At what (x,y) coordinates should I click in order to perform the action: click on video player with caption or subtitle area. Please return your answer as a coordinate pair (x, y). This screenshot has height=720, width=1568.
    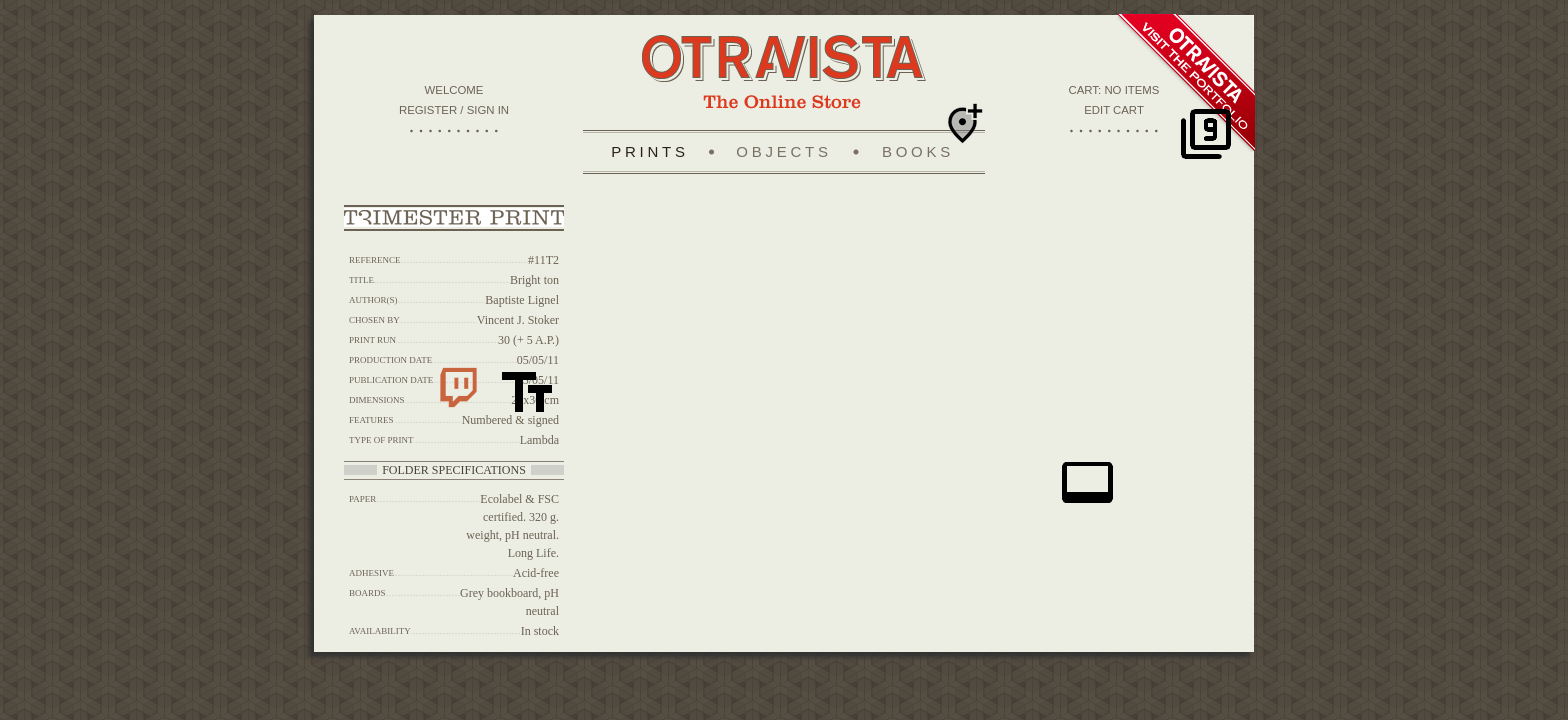
    Looking at the image, I should click on (1087, 482).